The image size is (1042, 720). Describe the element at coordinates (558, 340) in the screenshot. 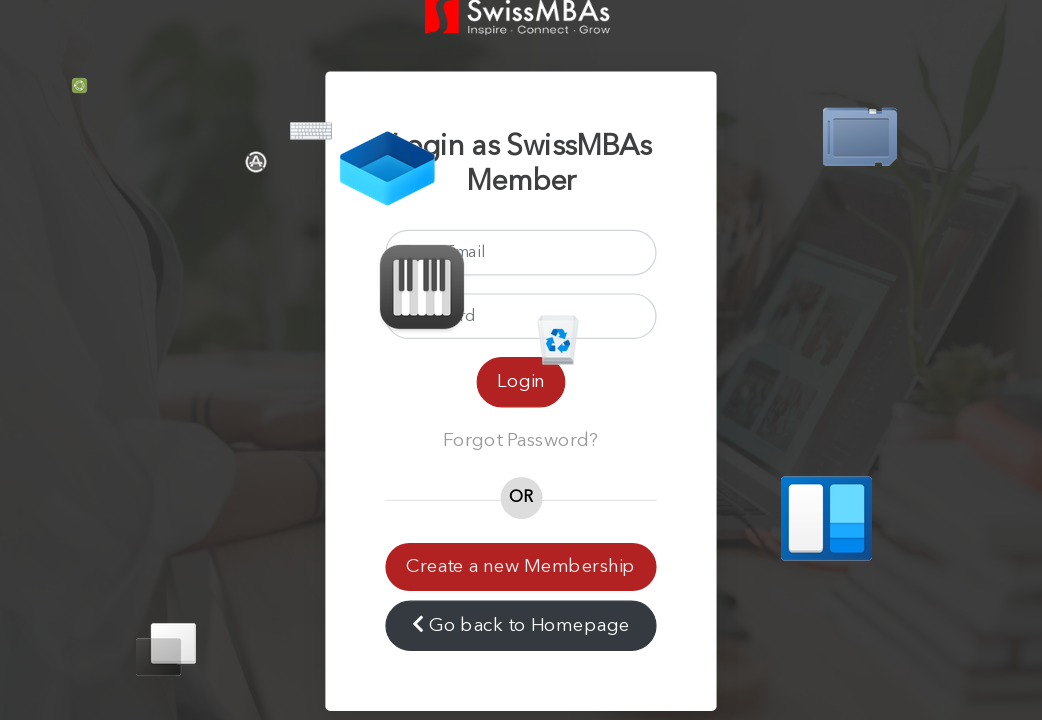

I see `empty recycle bin with no deleted items` at that location.